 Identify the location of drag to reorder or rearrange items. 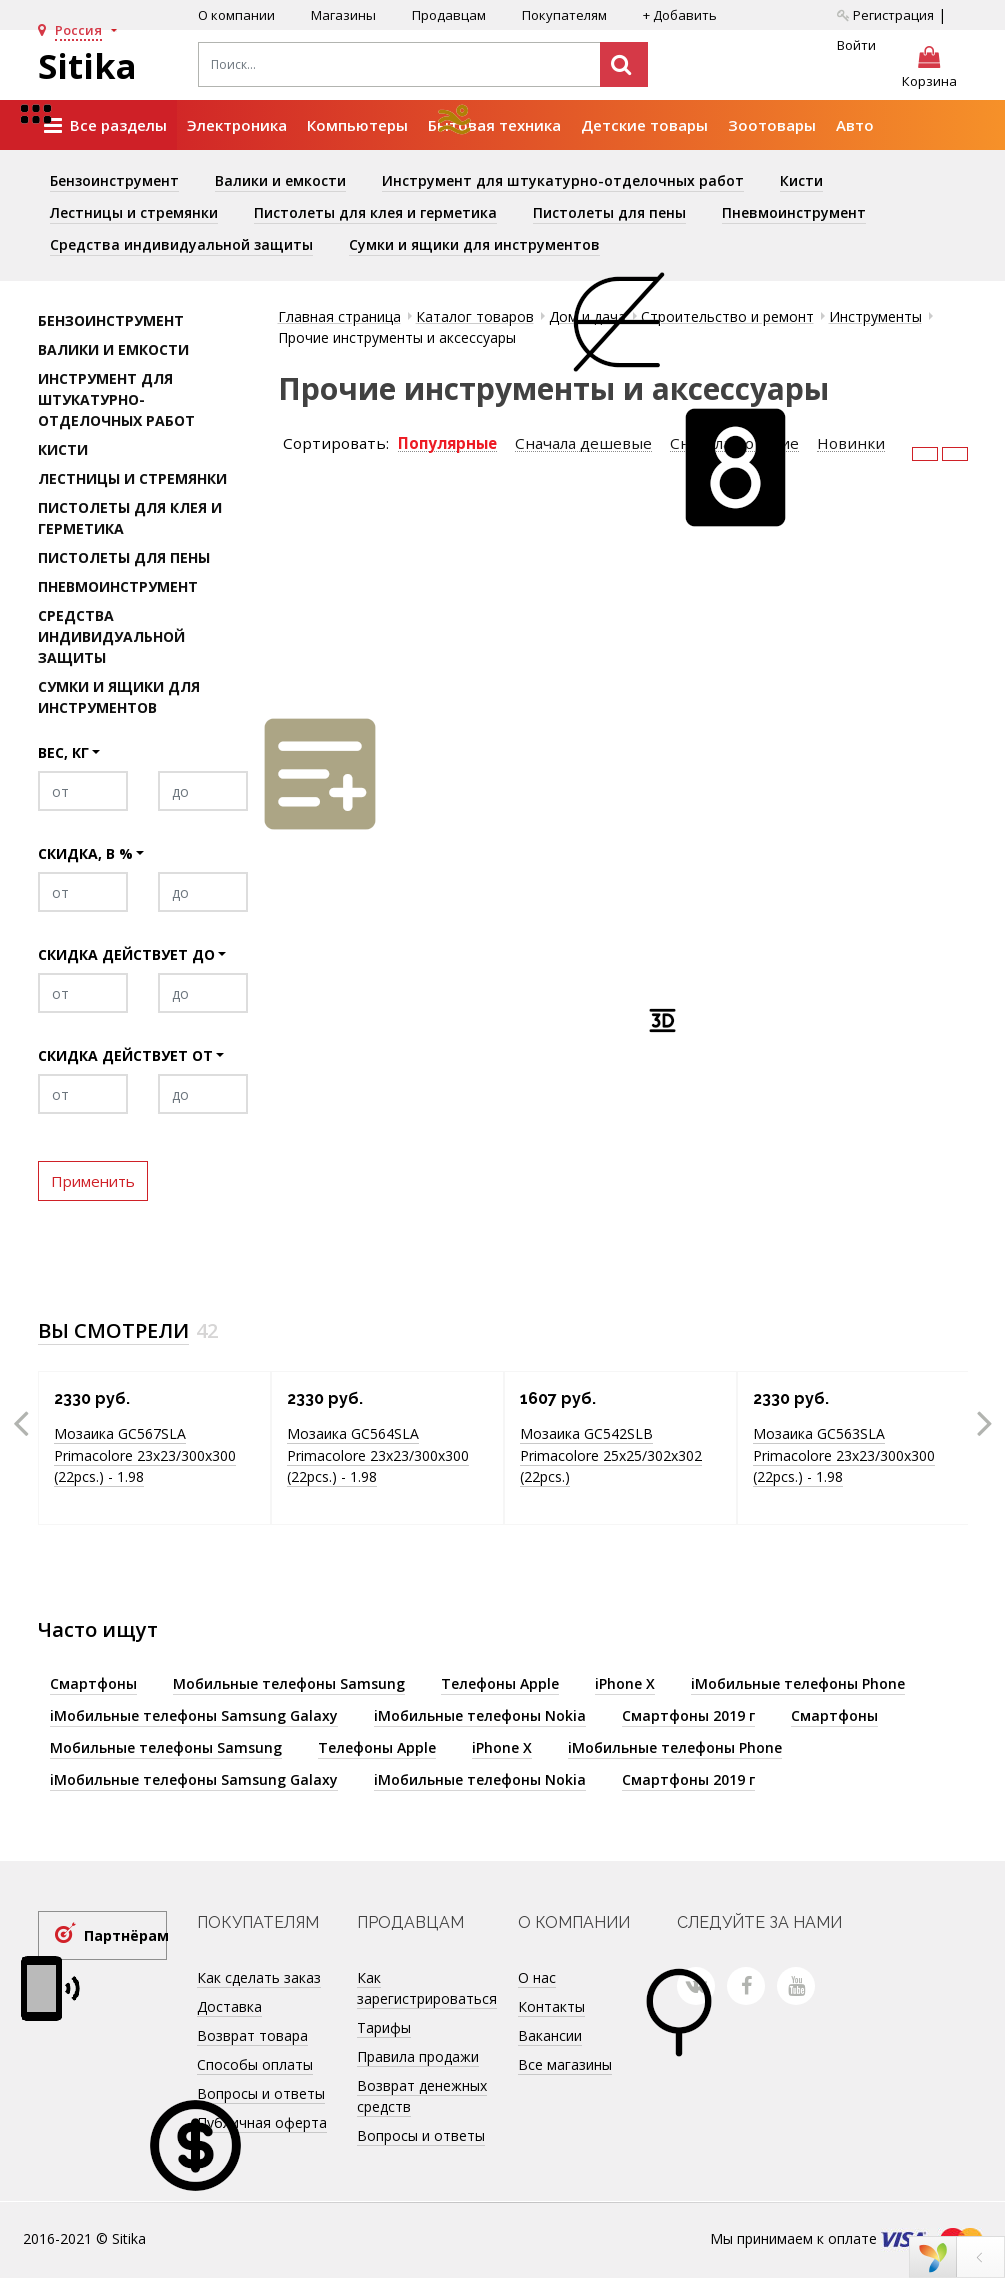
(36, 114).